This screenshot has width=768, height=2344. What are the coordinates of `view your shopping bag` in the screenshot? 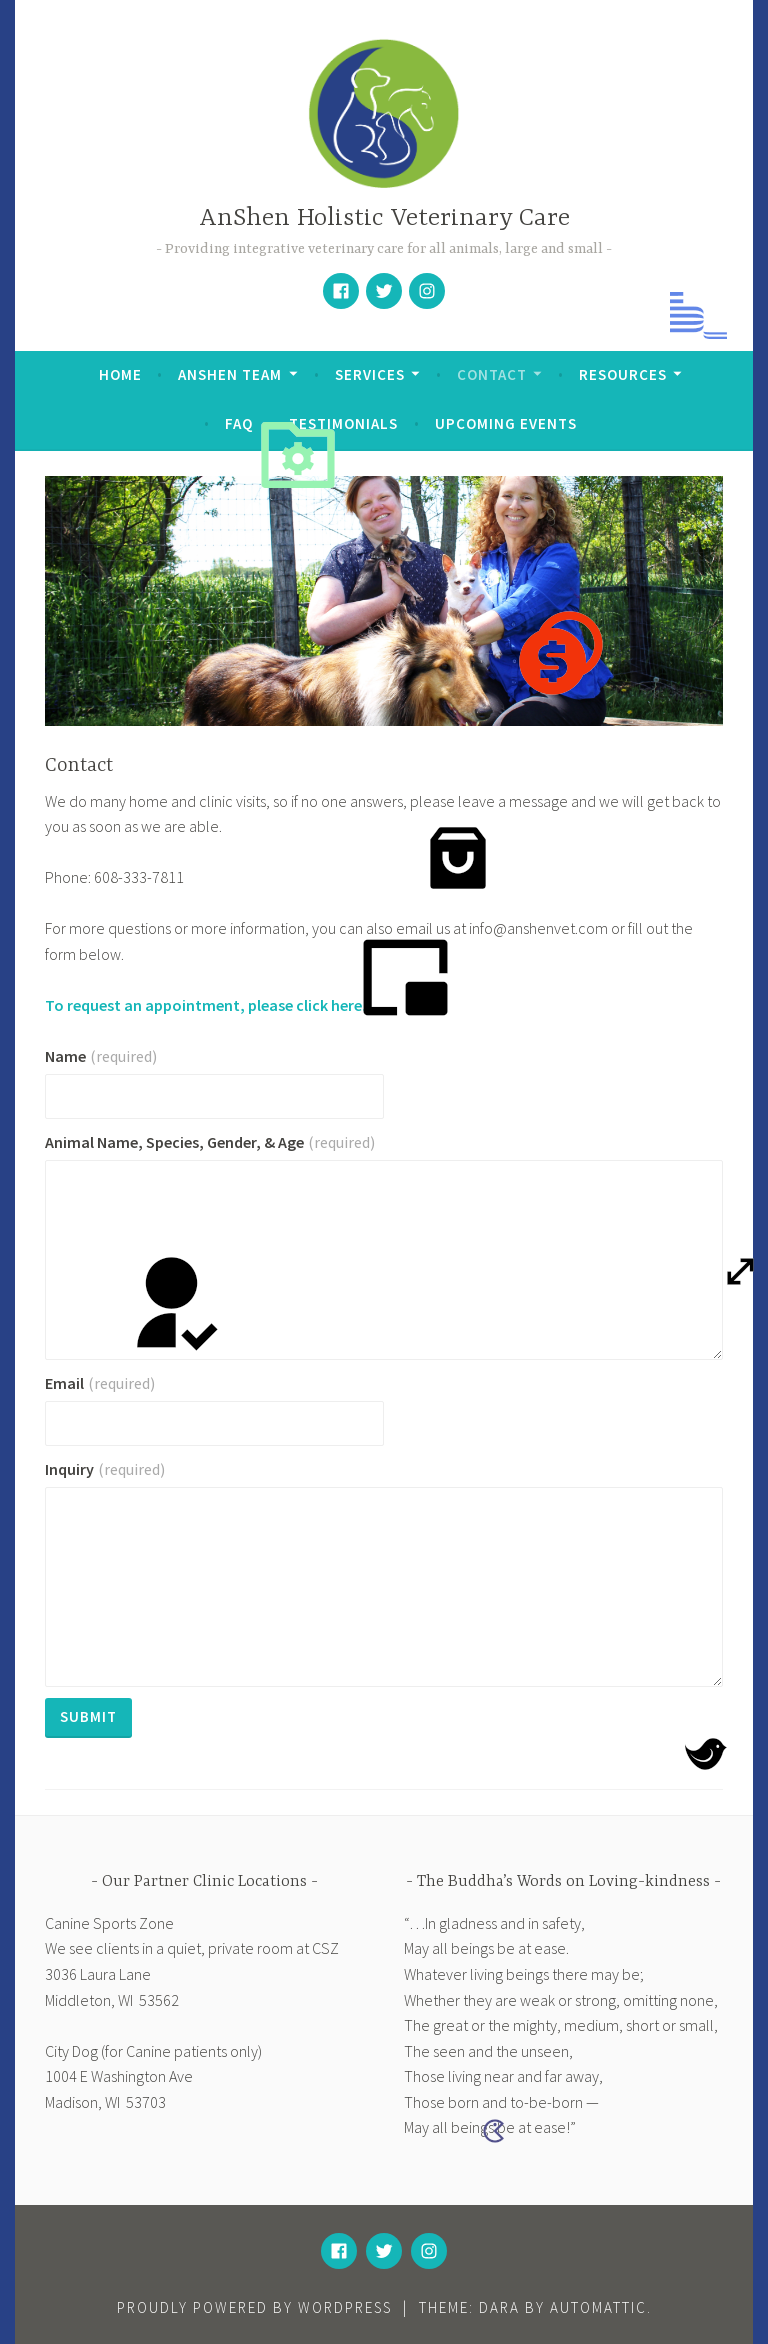 It's located at (458, 858).